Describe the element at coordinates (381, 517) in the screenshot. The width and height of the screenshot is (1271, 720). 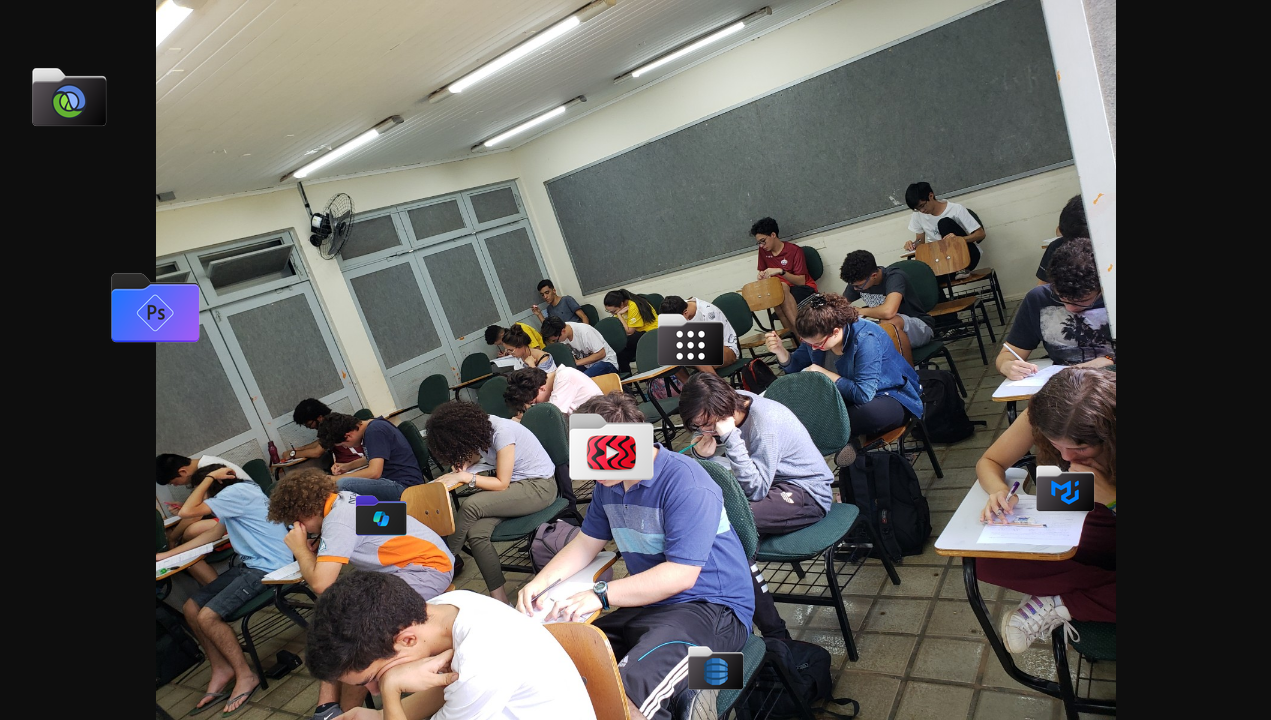
I see `open folder containing Microsoft Copilot files` at that location.